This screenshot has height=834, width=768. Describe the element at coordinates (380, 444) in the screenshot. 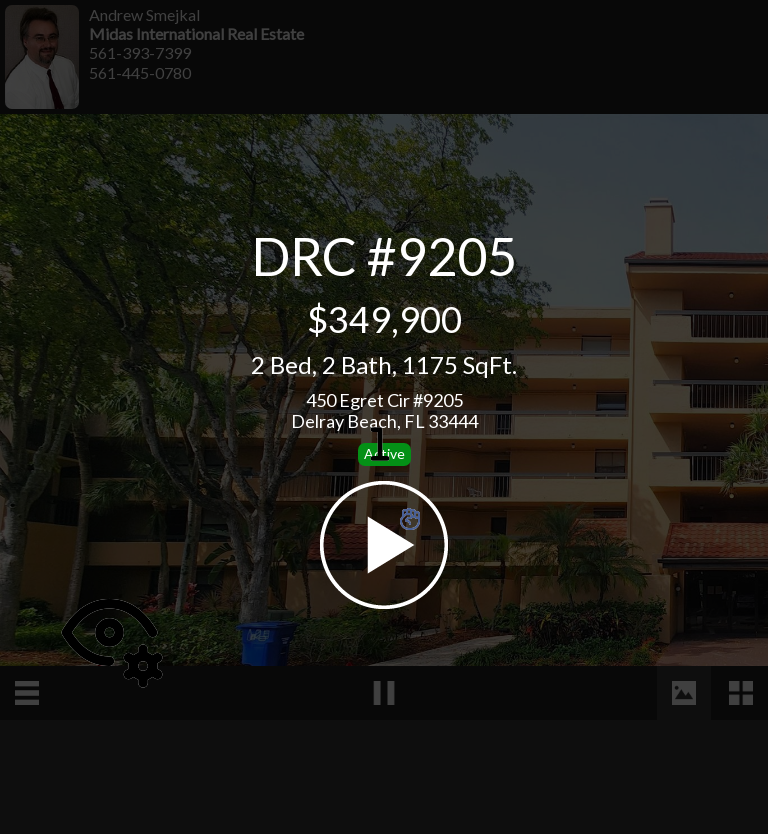

I see `indicates the number one or first item in a list` at that location.